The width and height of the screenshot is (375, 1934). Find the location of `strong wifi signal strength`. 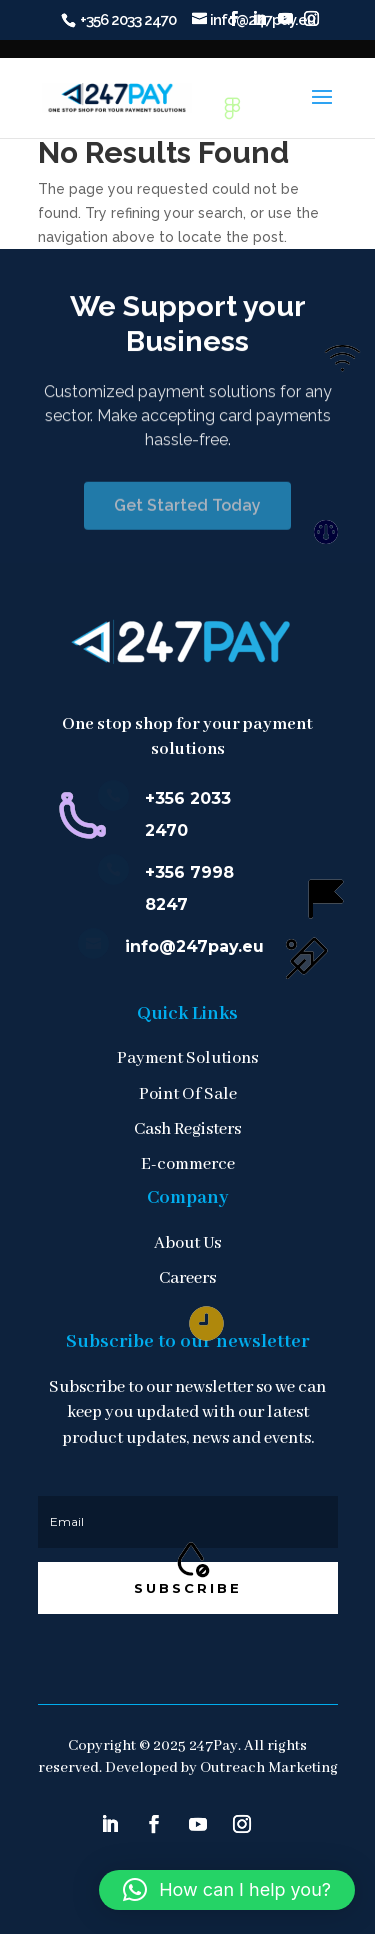

strong wifi signal strength is located at coordinates (342, 357).